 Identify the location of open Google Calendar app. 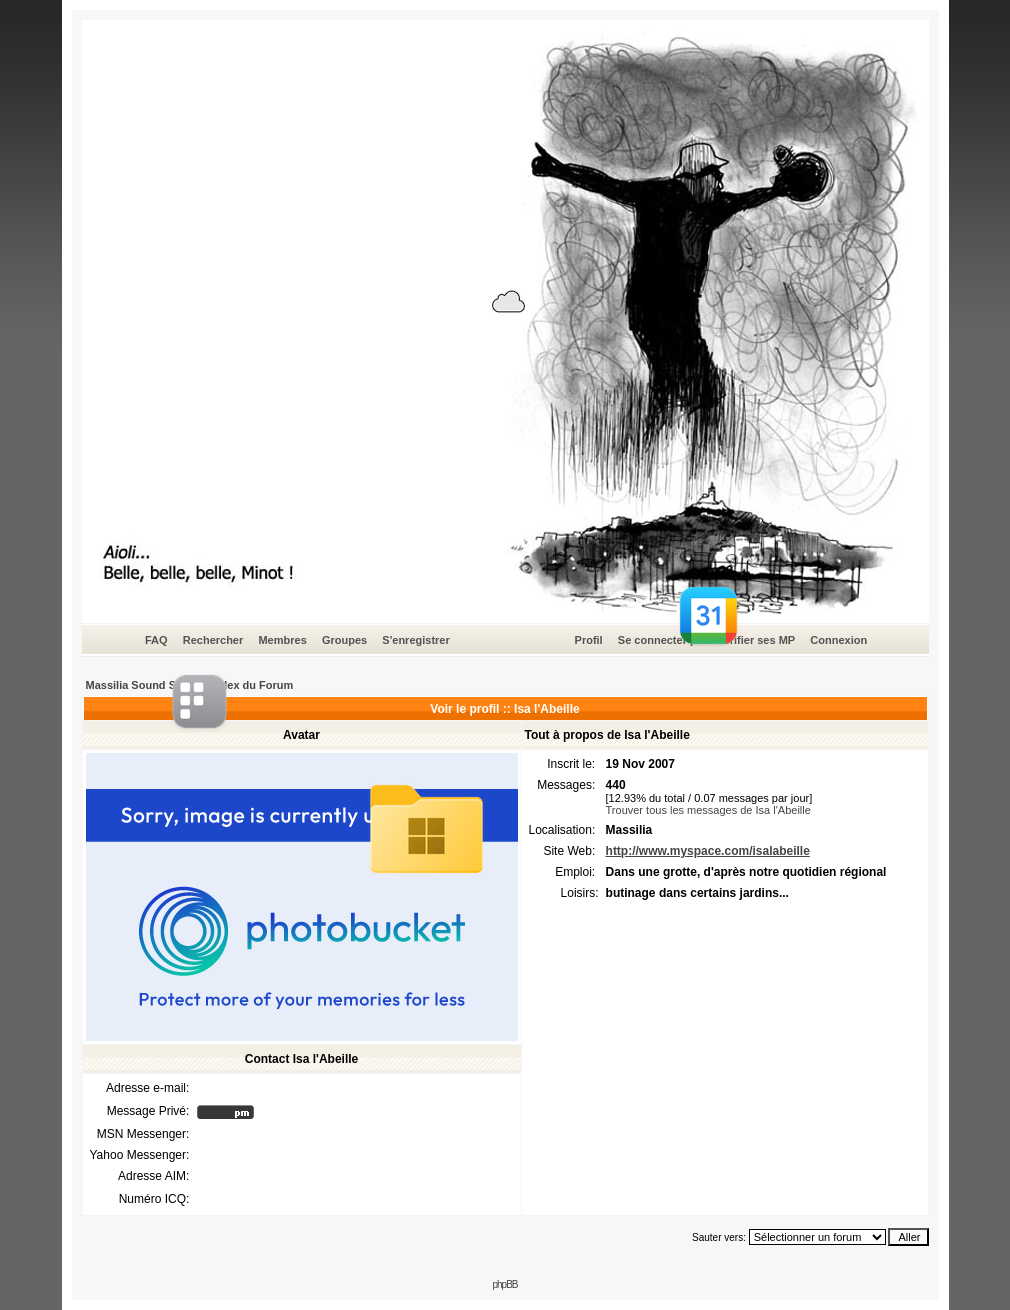
(708, 615).